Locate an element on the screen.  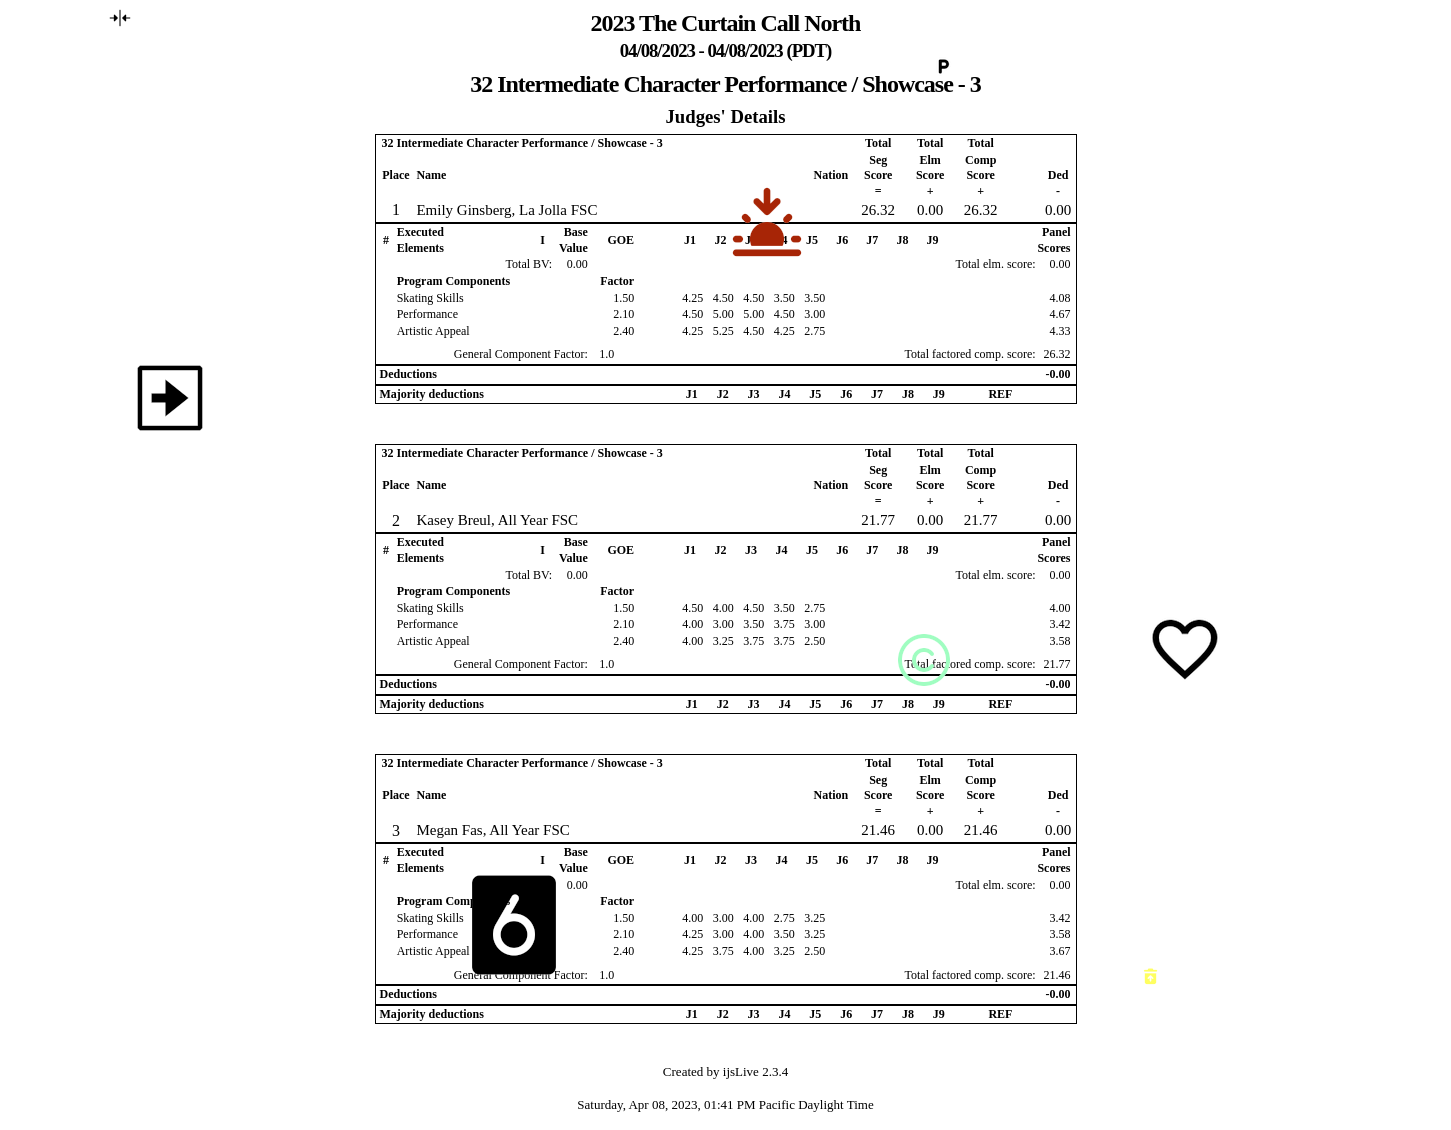
add item to favorites is located at coordinates (1185, 649).